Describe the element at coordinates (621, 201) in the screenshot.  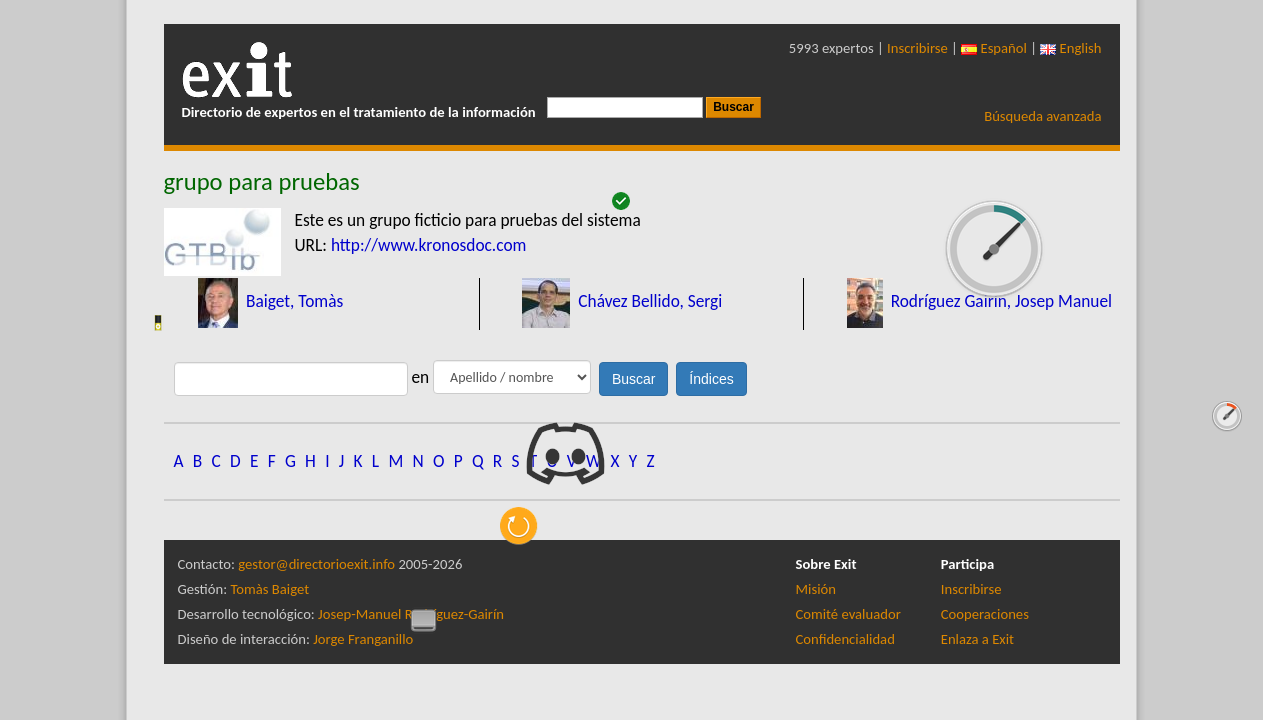
I see `confirm or accept an action` at that location.